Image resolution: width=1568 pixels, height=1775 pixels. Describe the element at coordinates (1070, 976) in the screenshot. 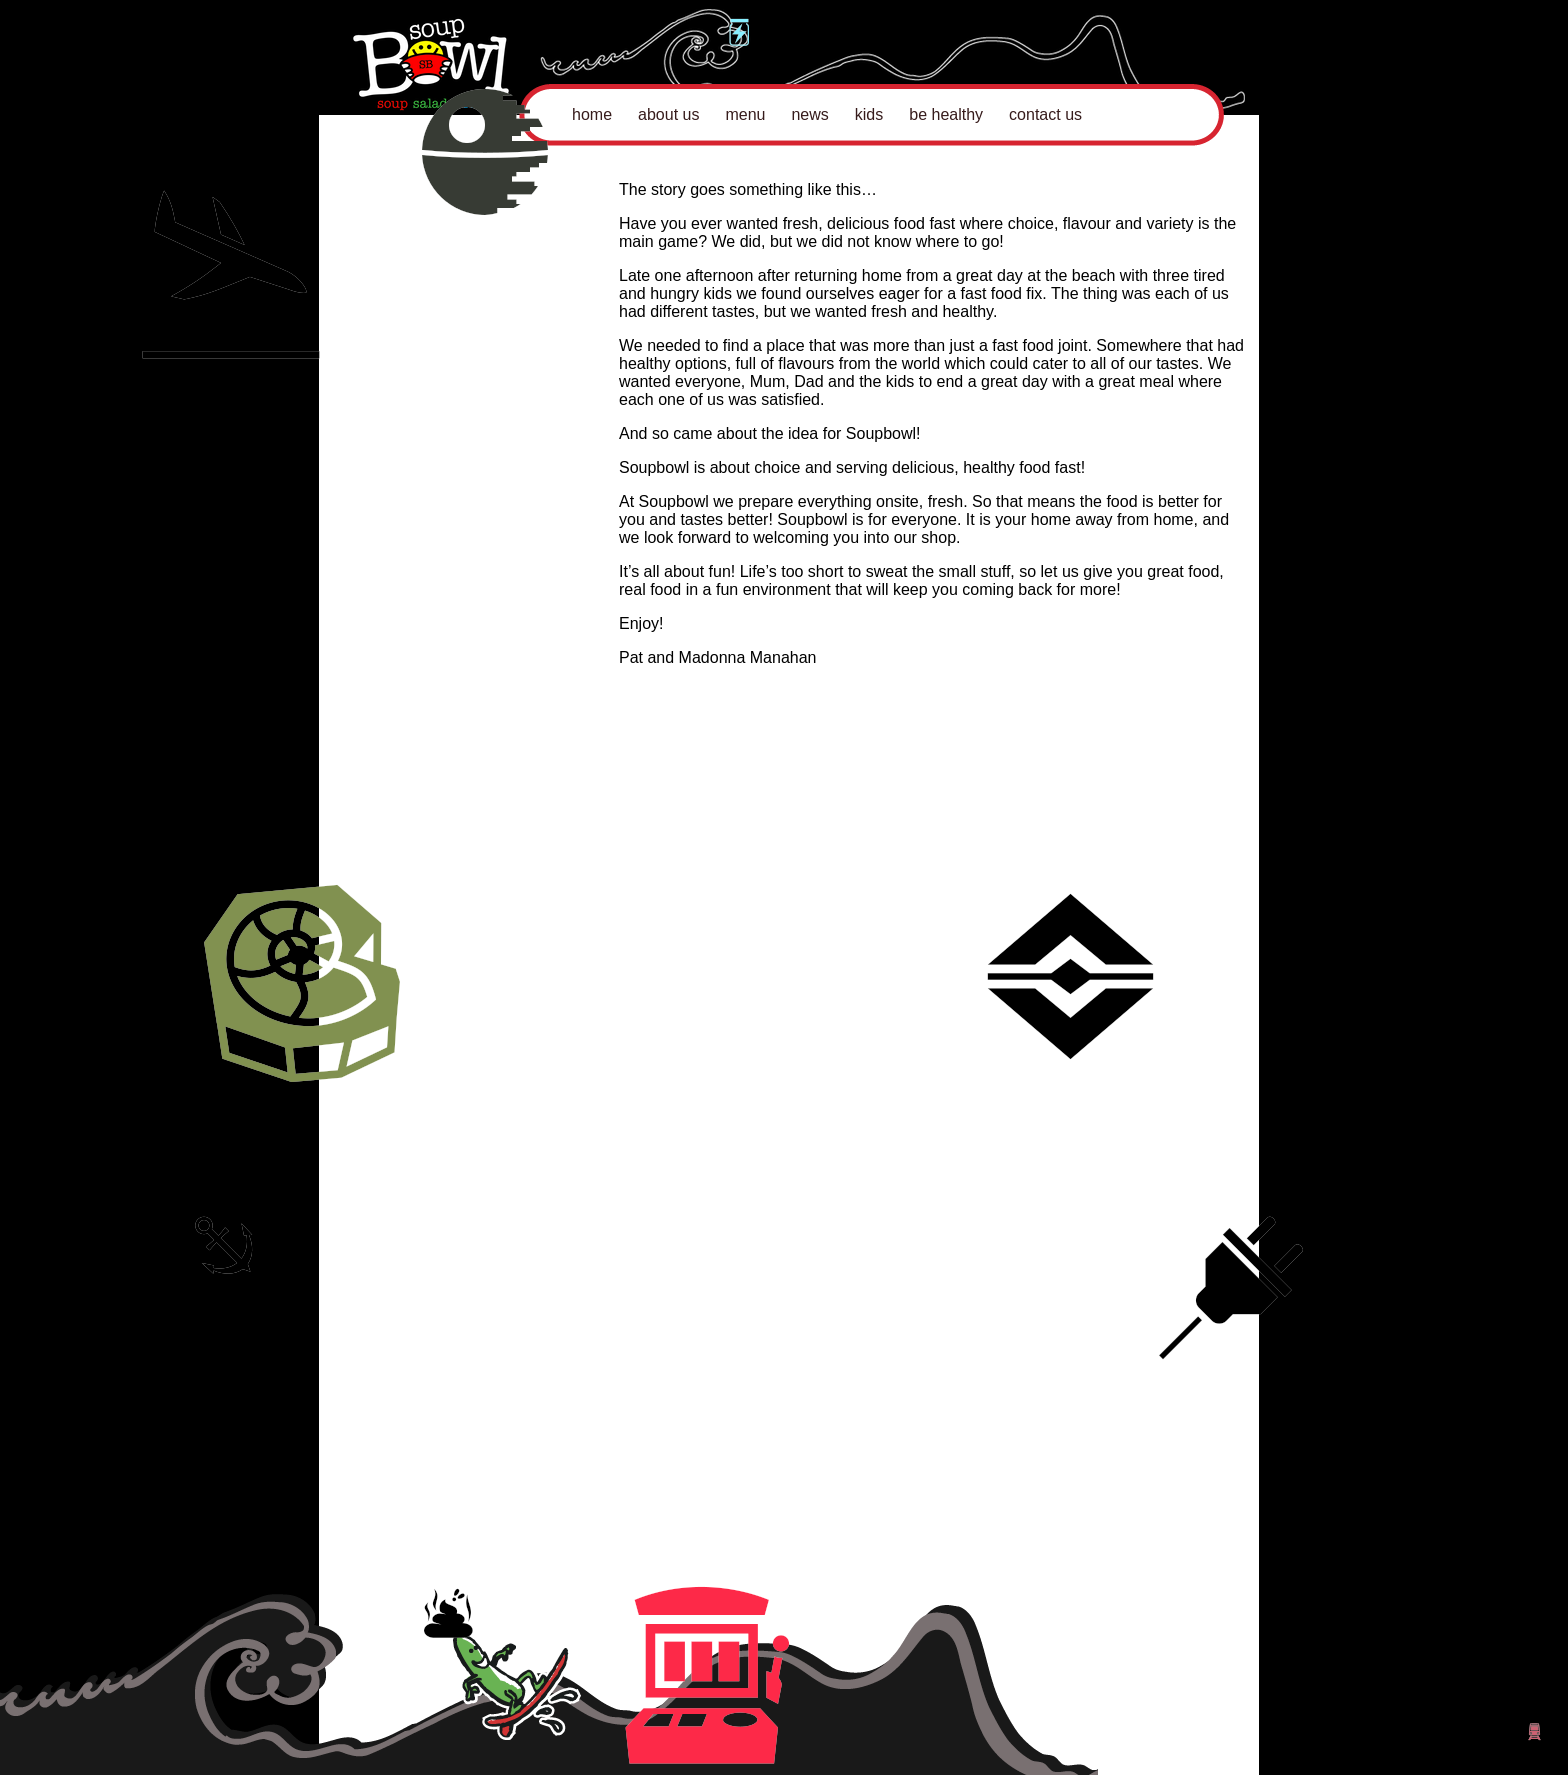

I see `place a virtual marker or waypoint in-game` at that location.